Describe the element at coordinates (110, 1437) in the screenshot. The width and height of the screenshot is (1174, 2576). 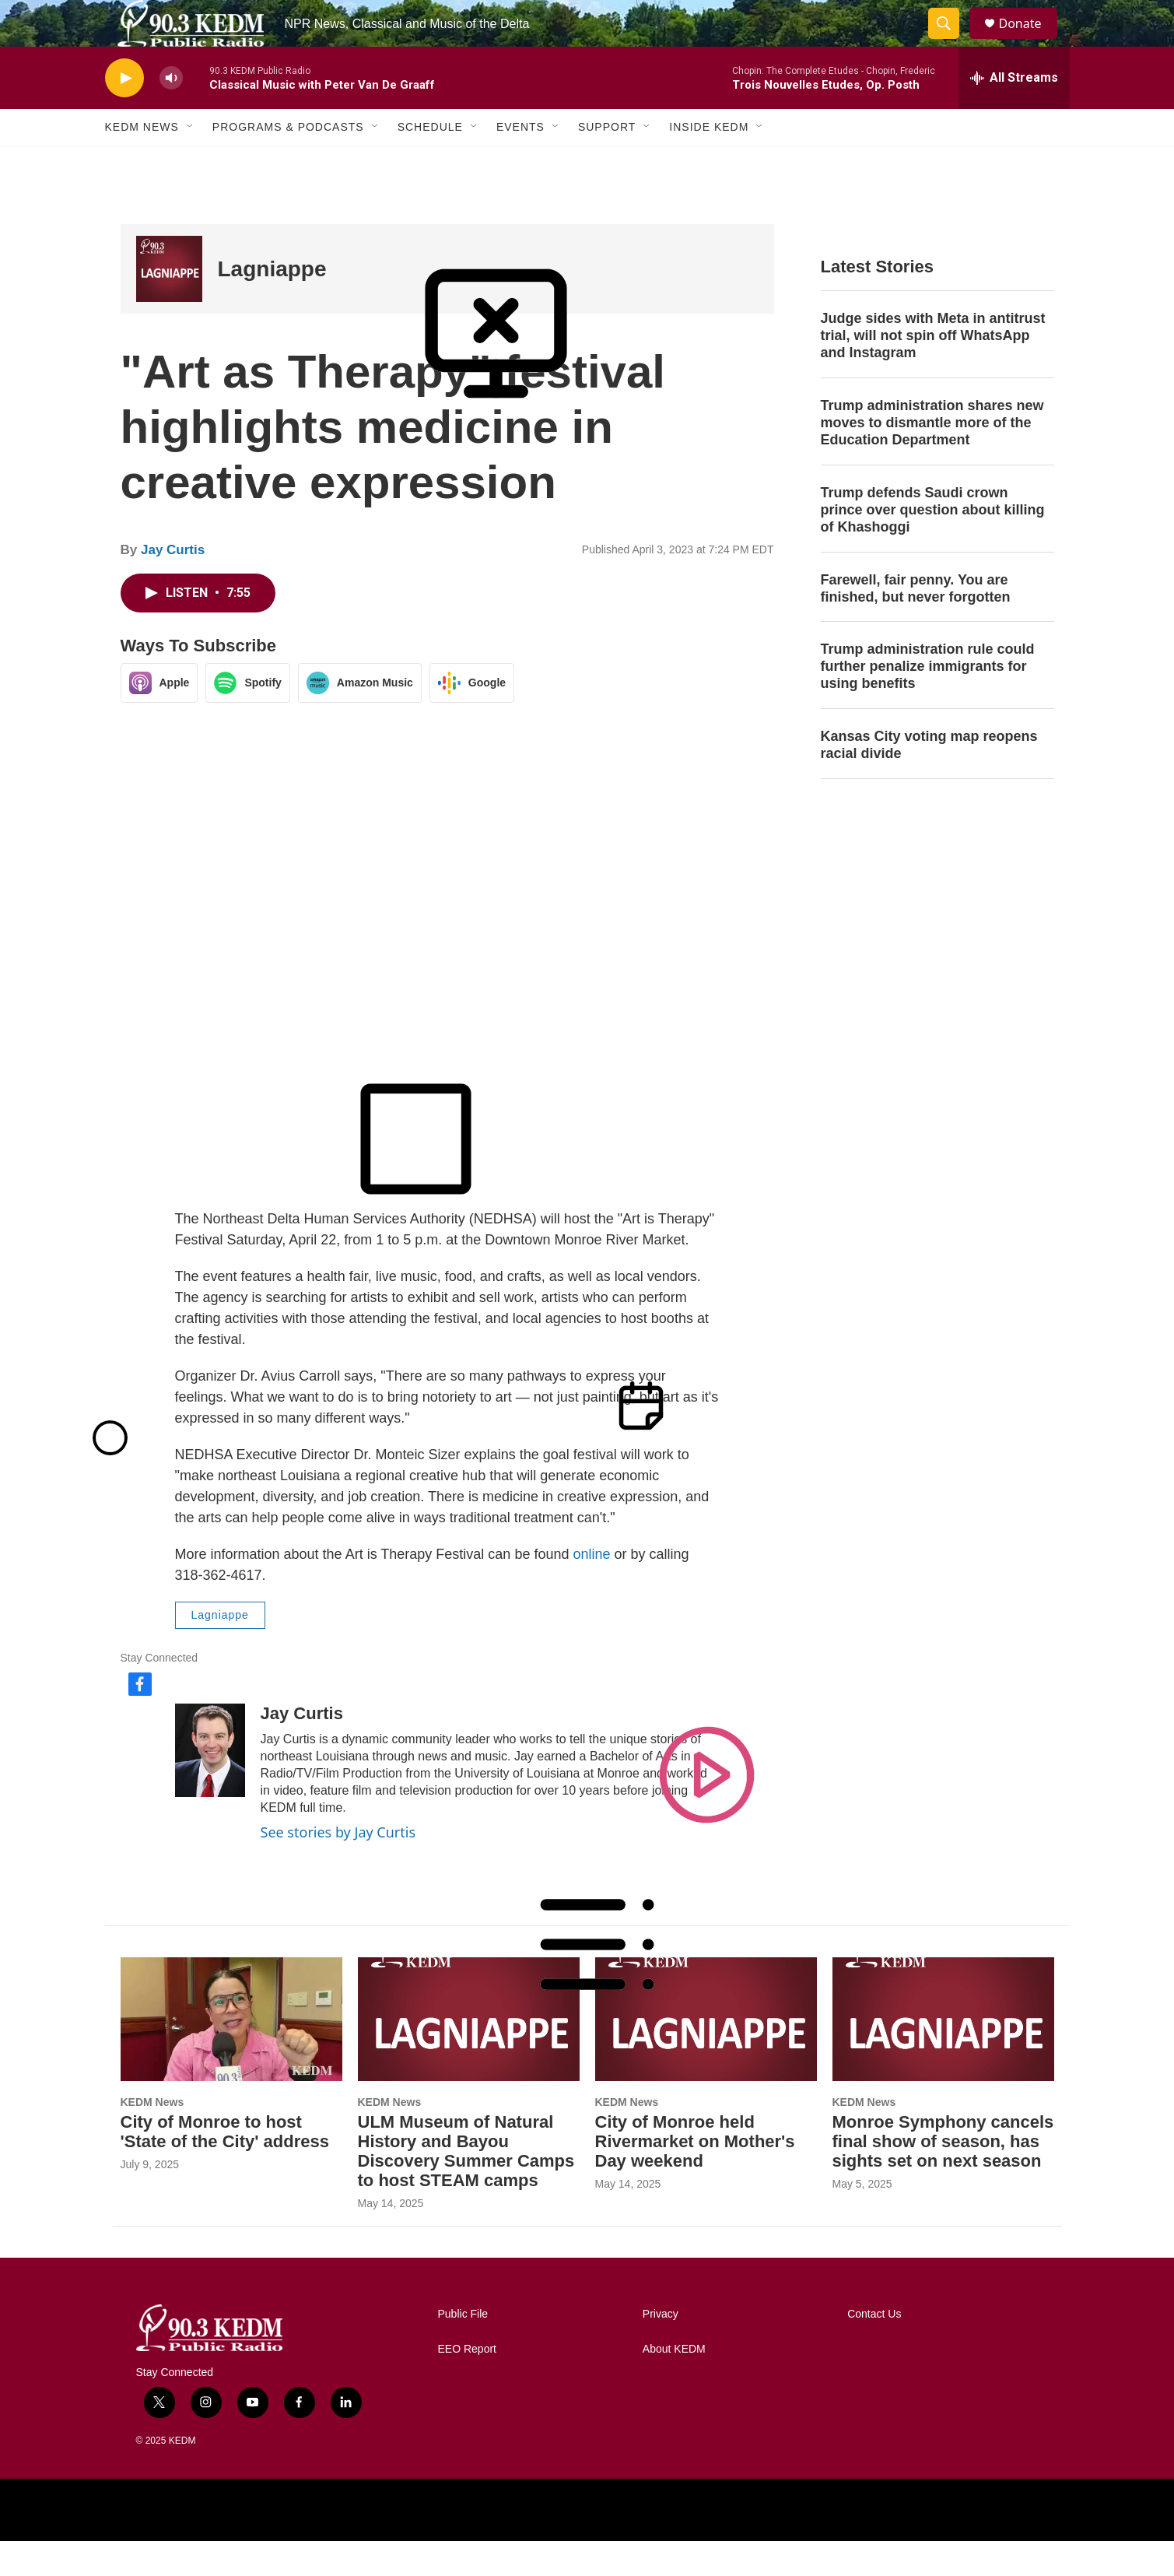
I see `unselected radio button or checkbox option` at that location.